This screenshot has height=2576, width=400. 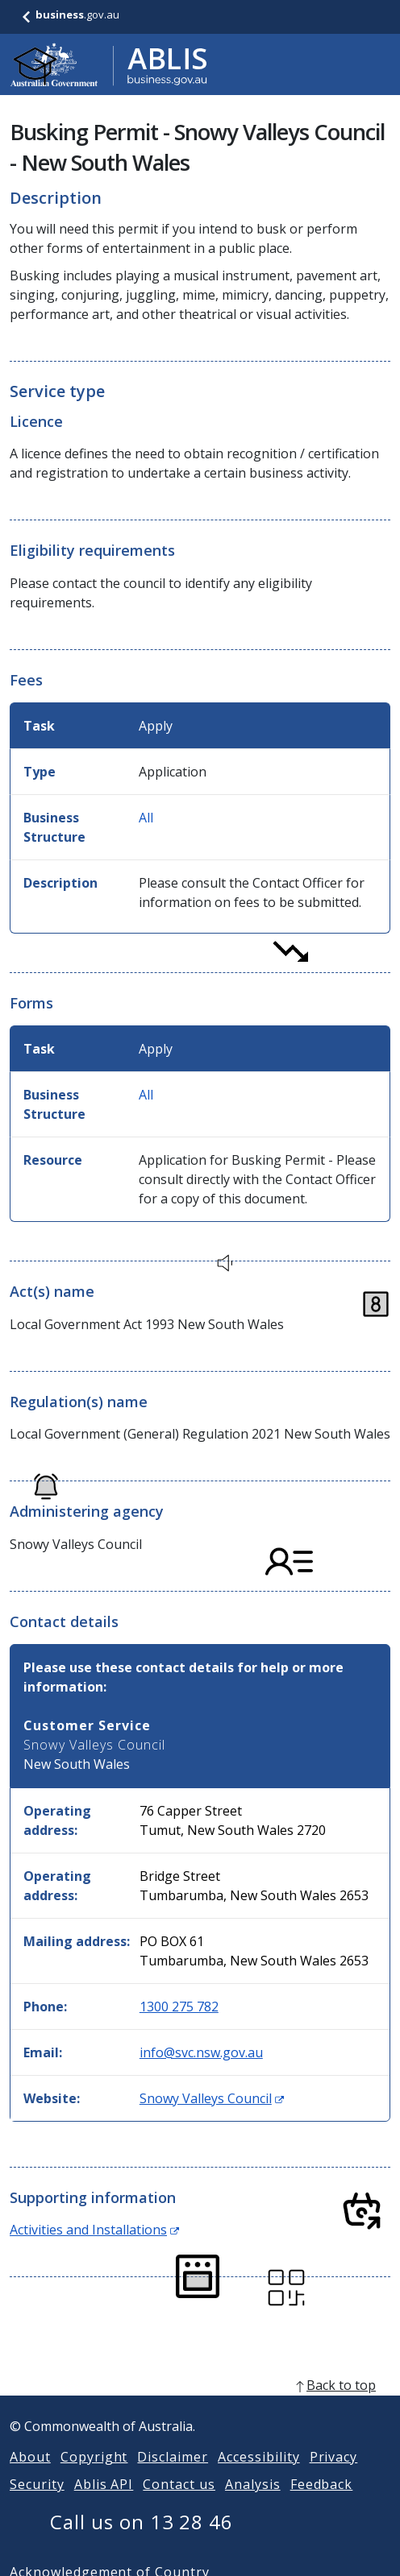 What do you see at coordinates (198, 2276) in the screenshot?
I see `access oven controls in a smart home app` at bounding box center [198, 2276].